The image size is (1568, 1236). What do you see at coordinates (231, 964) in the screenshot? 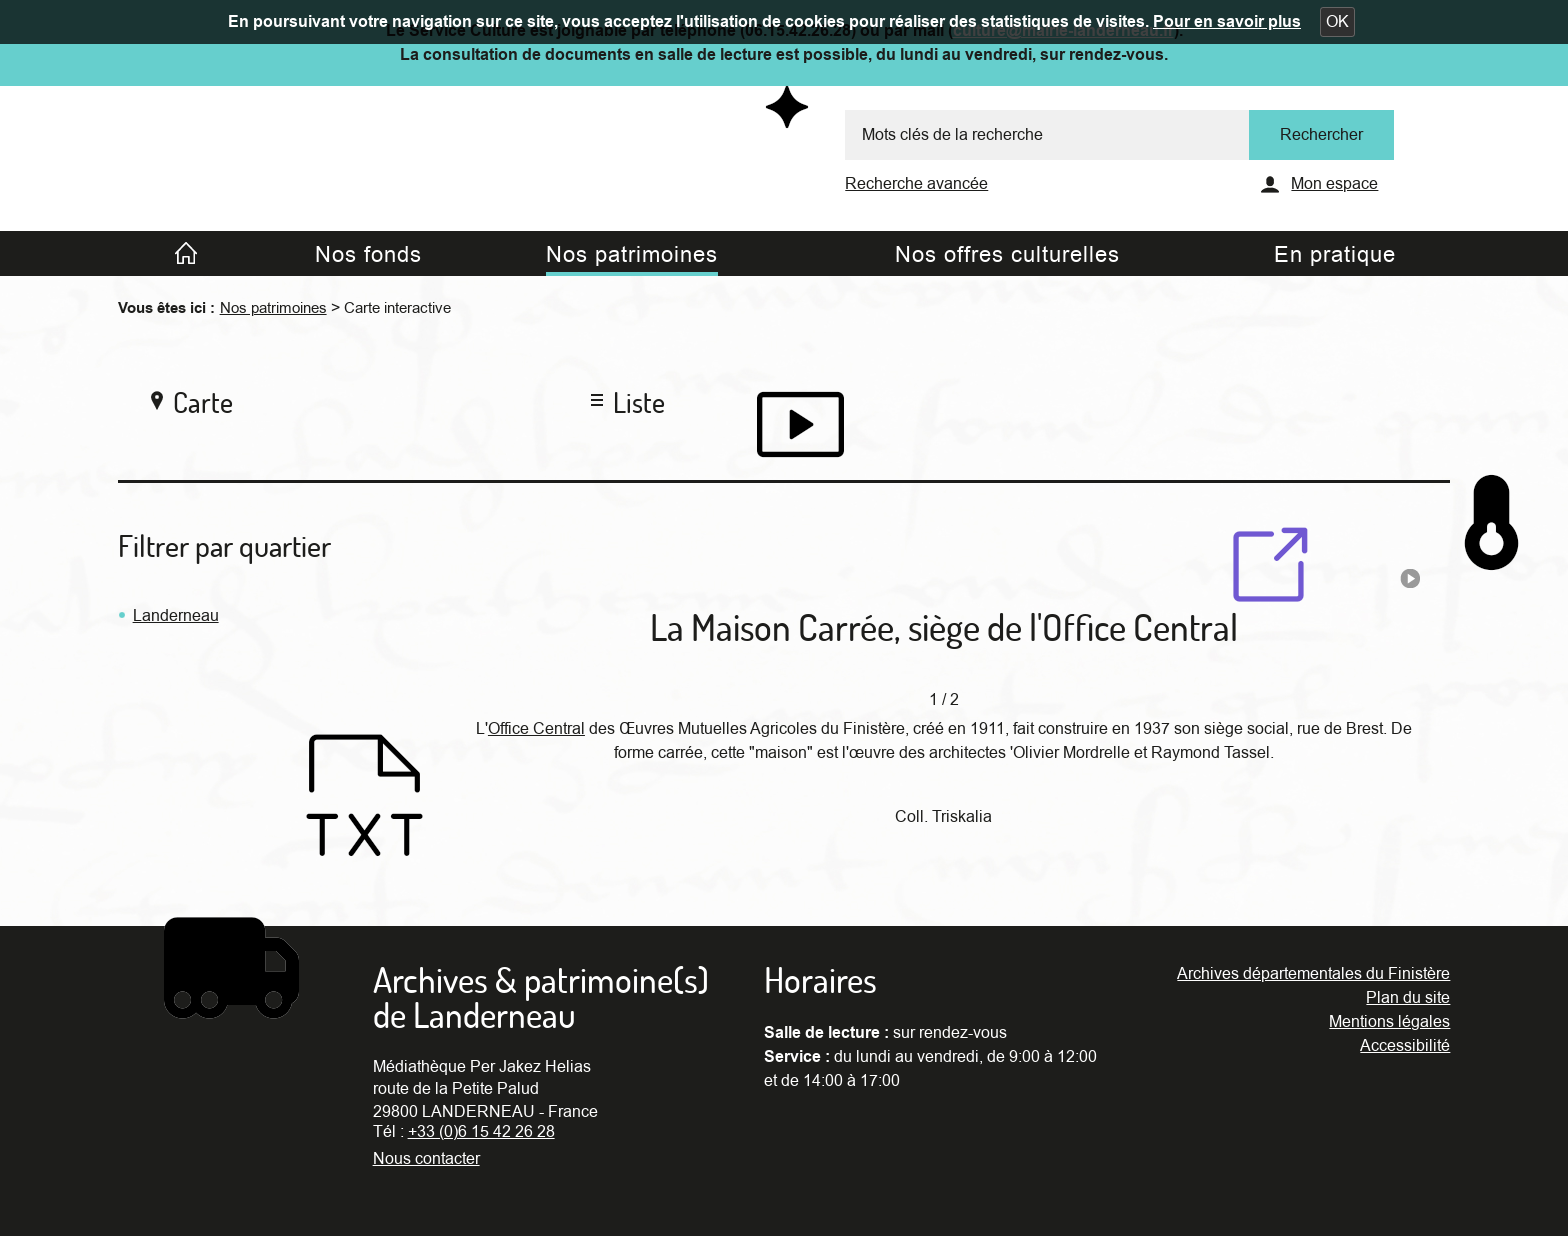
I see `track your delivery or shipment` at bounding box center [231, 964].